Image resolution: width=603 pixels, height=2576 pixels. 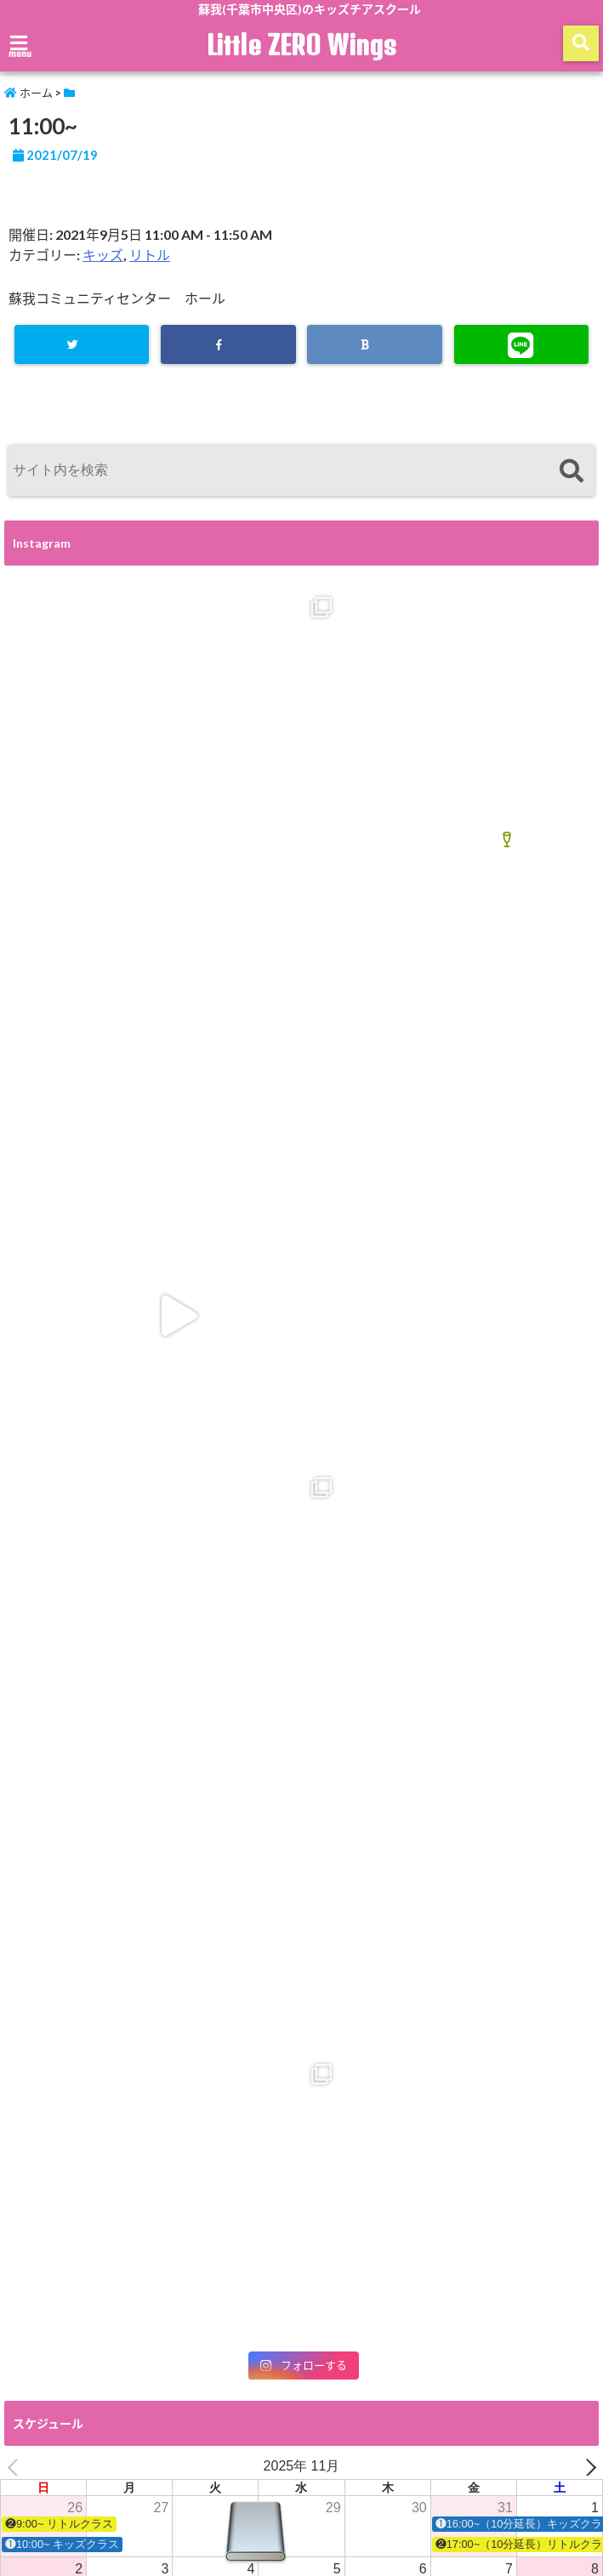 What do you see at coordinates (507, 839) in the screenshot?
I see `celebrate an achievement or milestone` at bounding box center [507, 839].